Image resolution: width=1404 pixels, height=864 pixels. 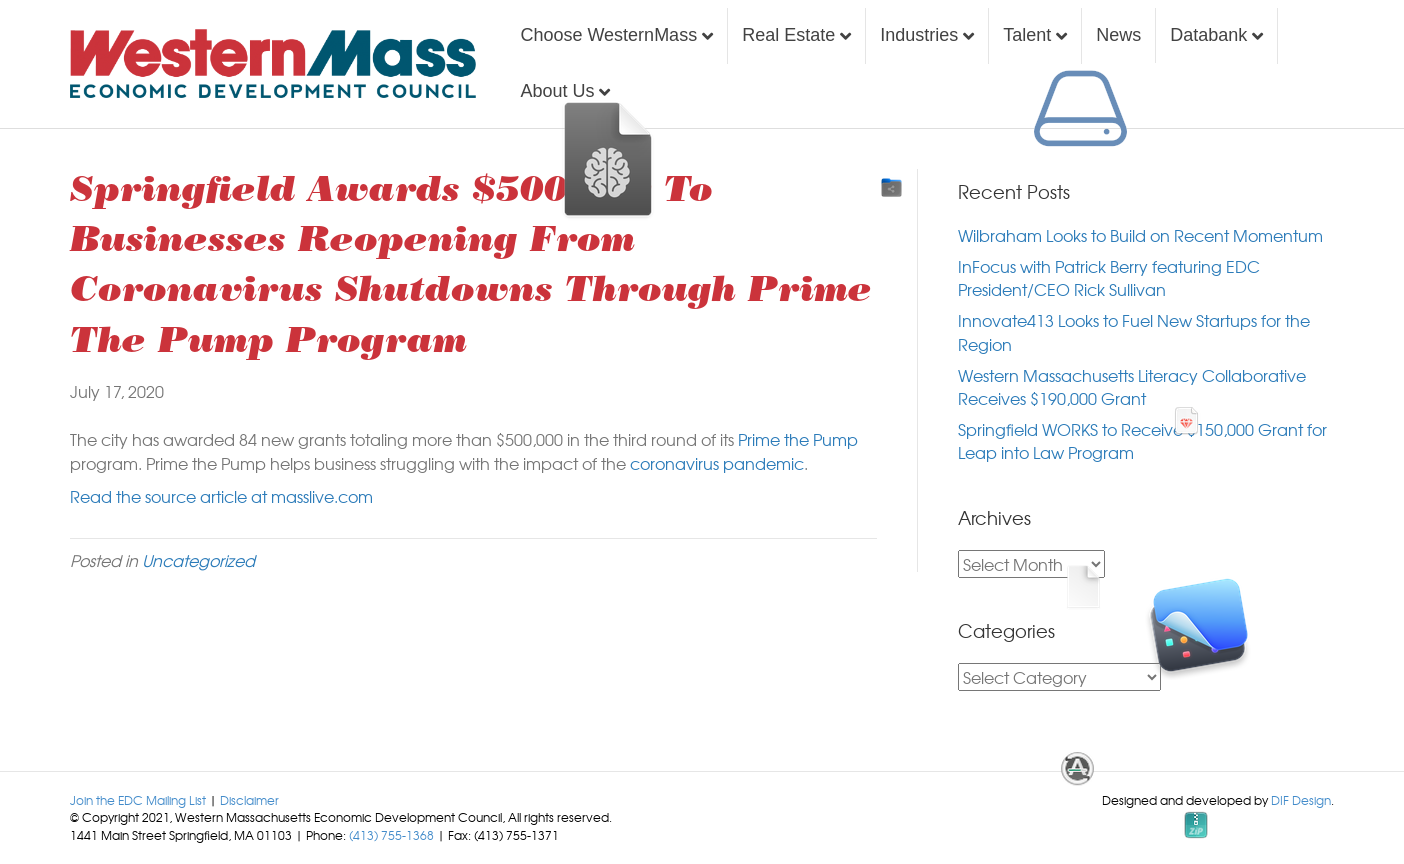 What do you see at coordinates (1077, 768) in the screenshot?
I see `check for available software updates` at bounding box center [1077, 768].